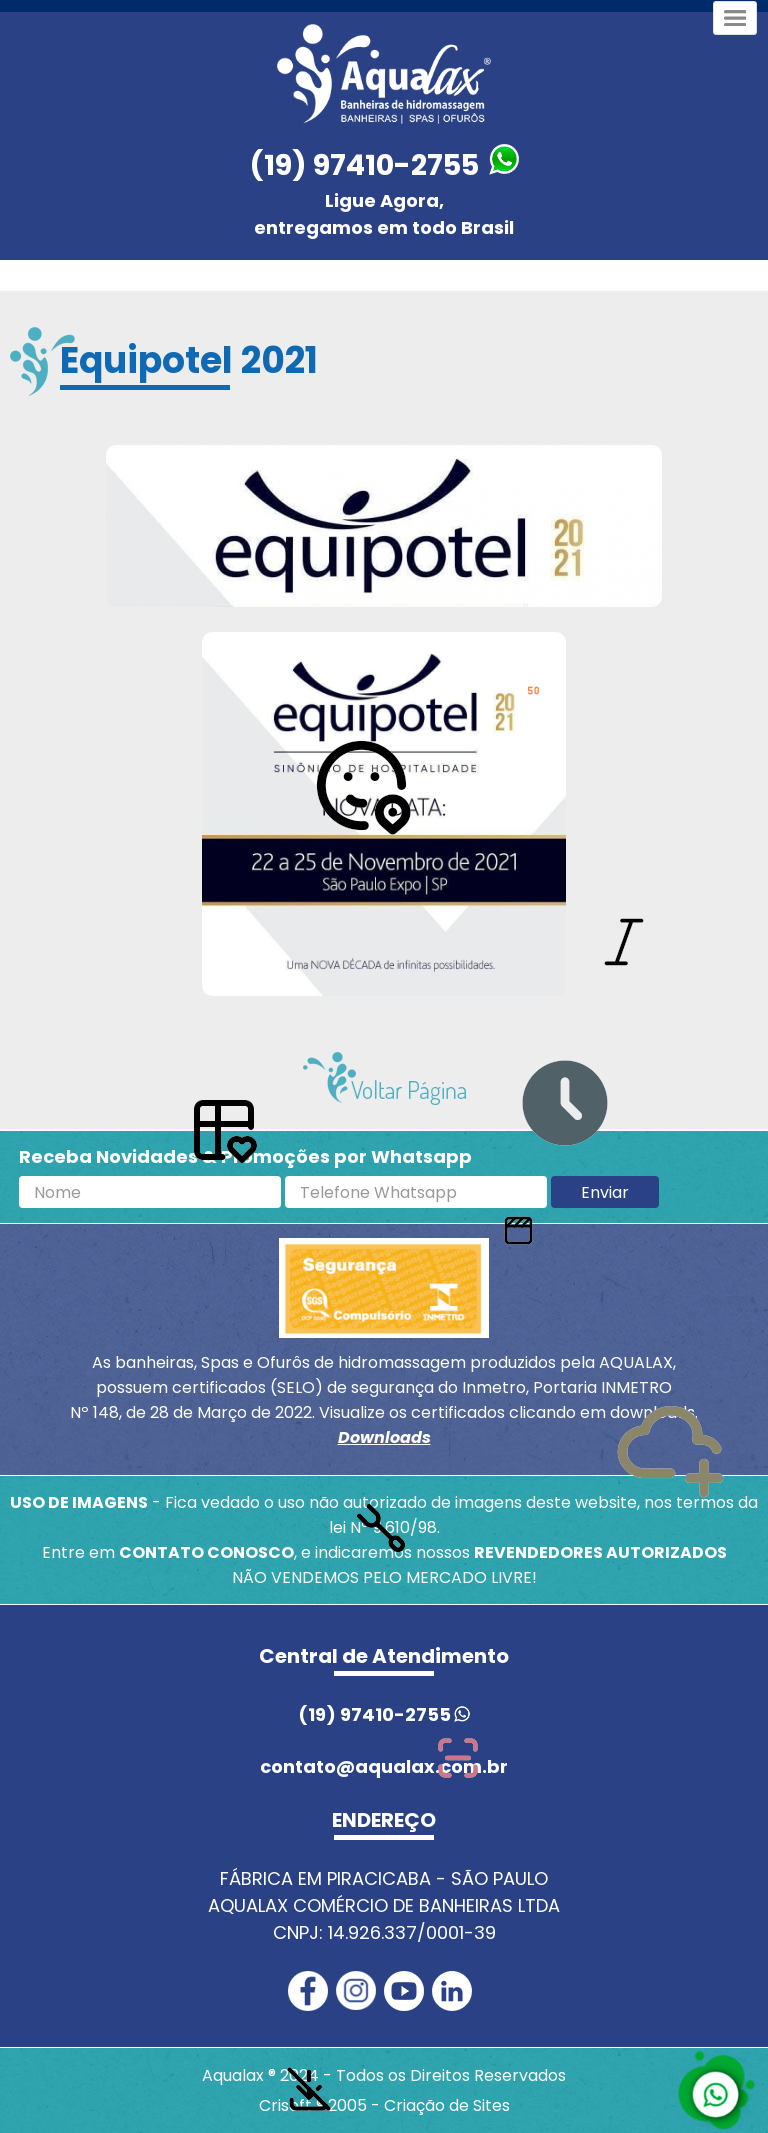  I want to click on view time or clock settings, so click(565, 1103).